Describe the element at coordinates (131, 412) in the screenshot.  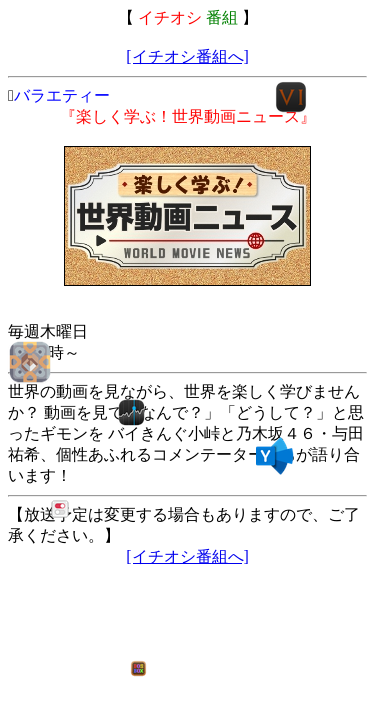
I see `open the stocks app` at that location.